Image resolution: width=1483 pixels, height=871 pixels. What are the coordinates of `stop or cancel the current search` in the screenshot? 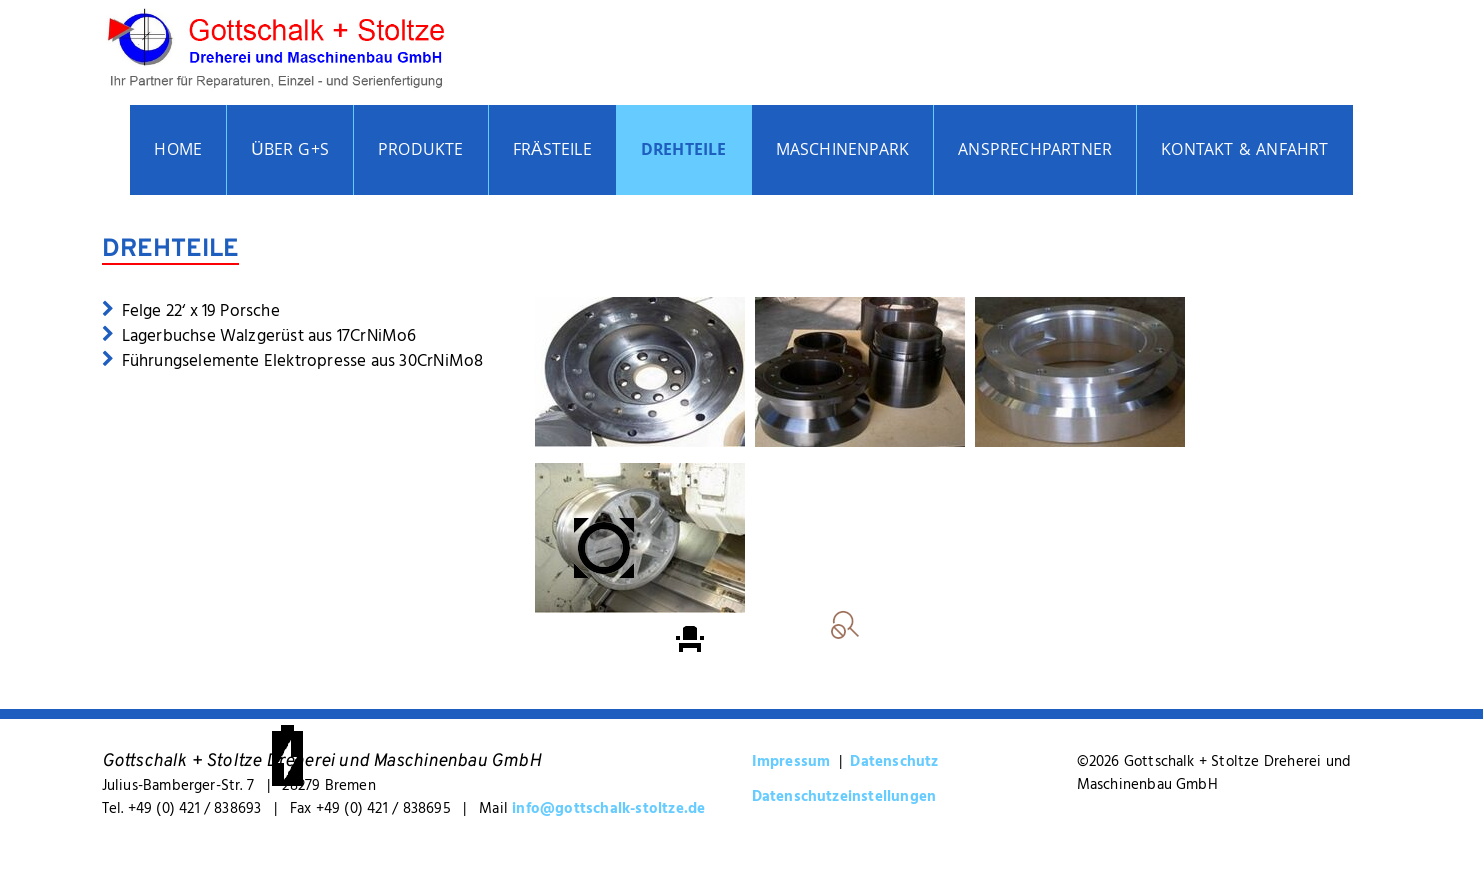 It's located at (846, 624).